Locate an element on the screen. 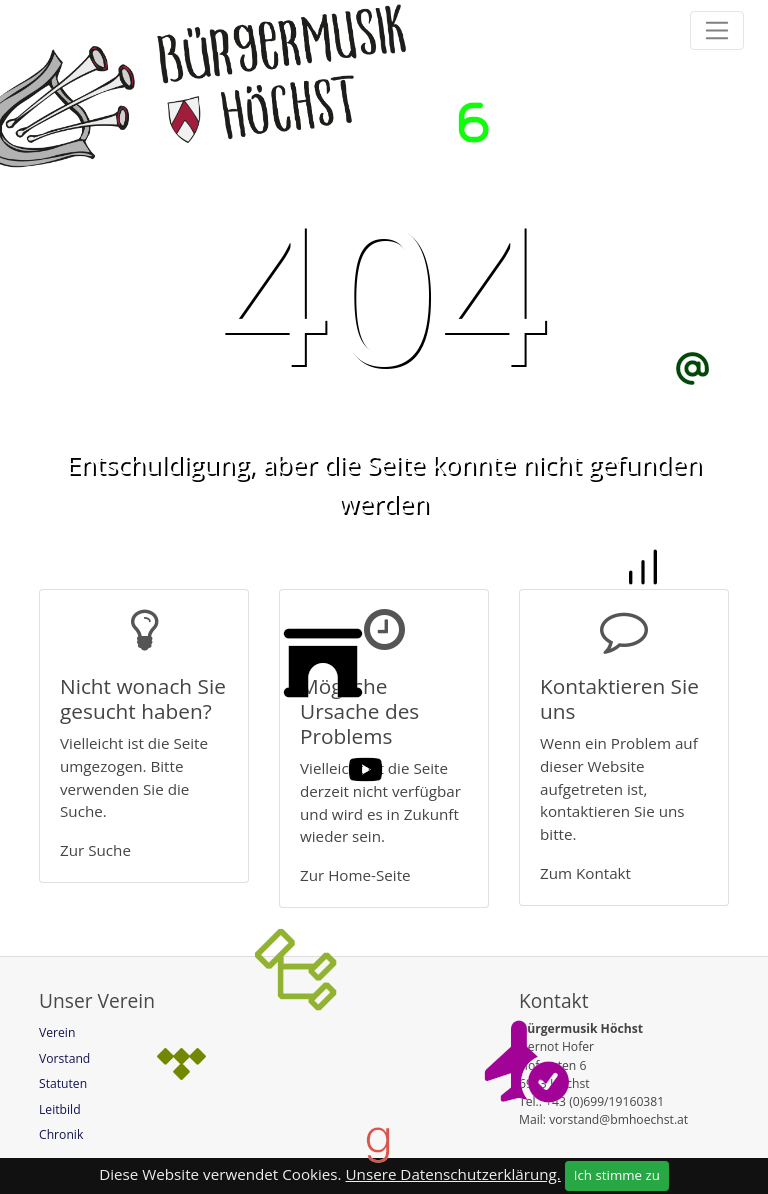 This screenshot has width=768, height=1194. indicates the number six in a list or count is located at coordinates (474, 122).